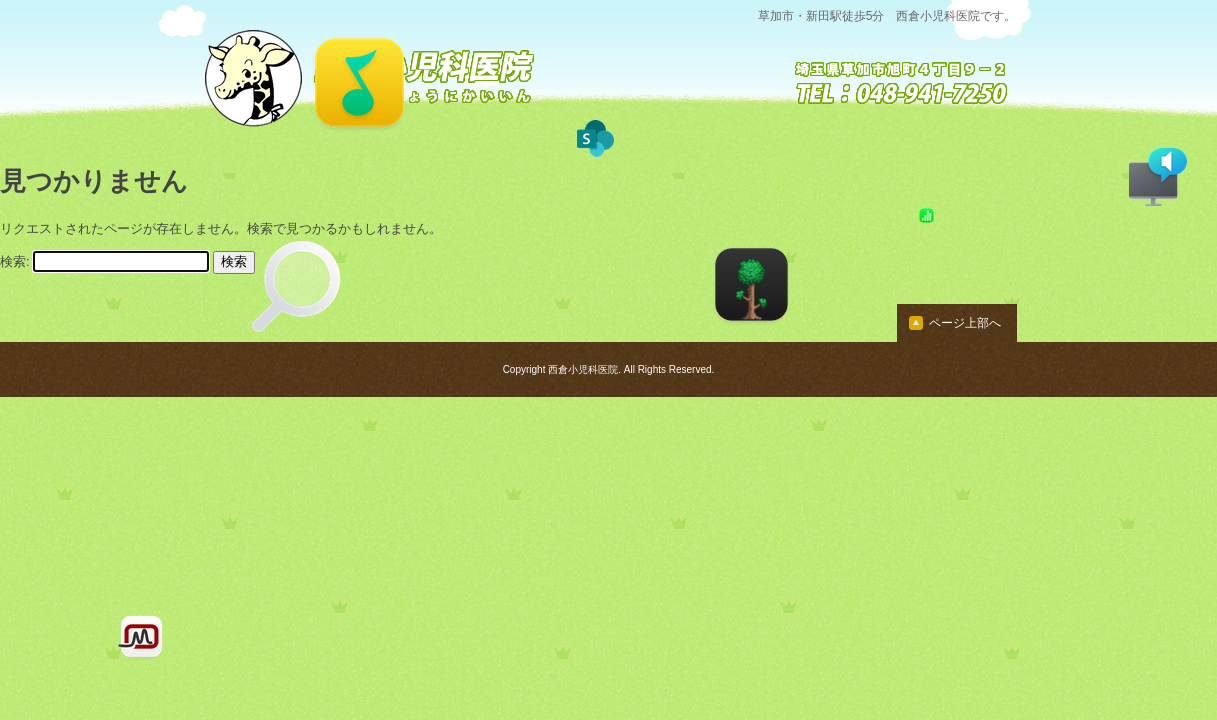  I want to click on open the search application, so click(296, 285).